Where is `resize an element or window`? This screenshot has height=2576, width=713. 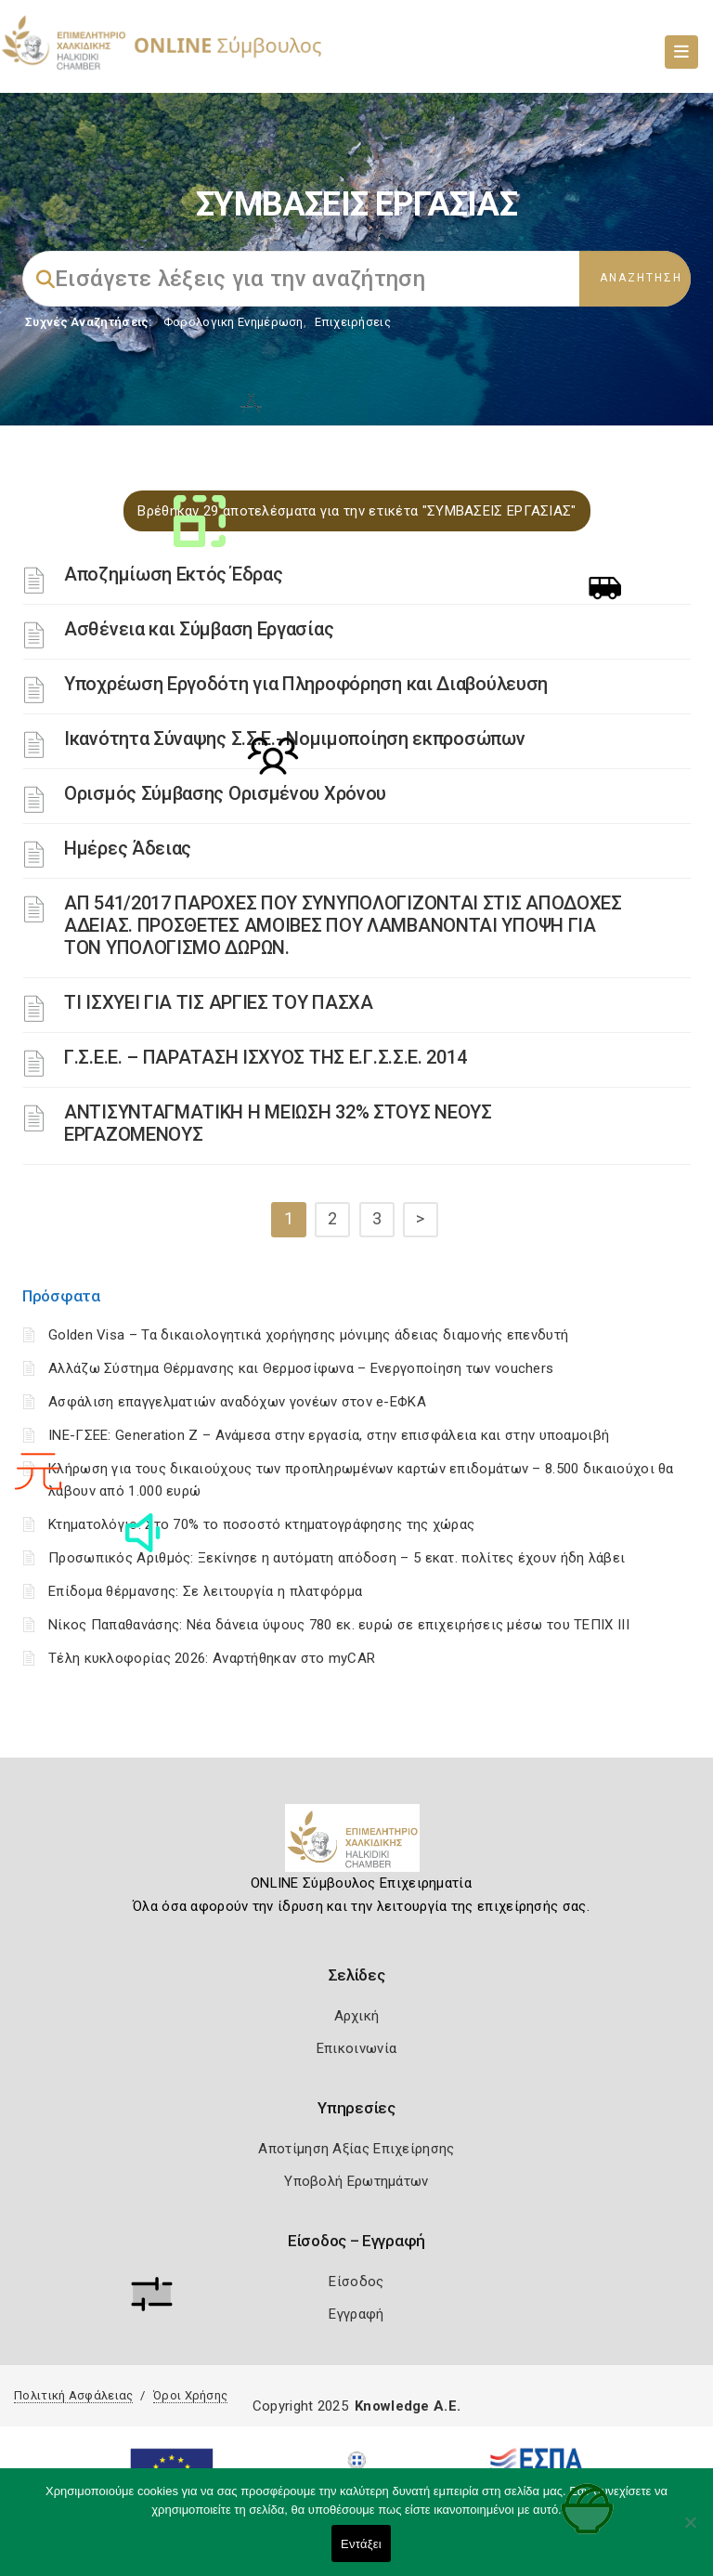
resize an element or window is located at coordinates (200, 521).